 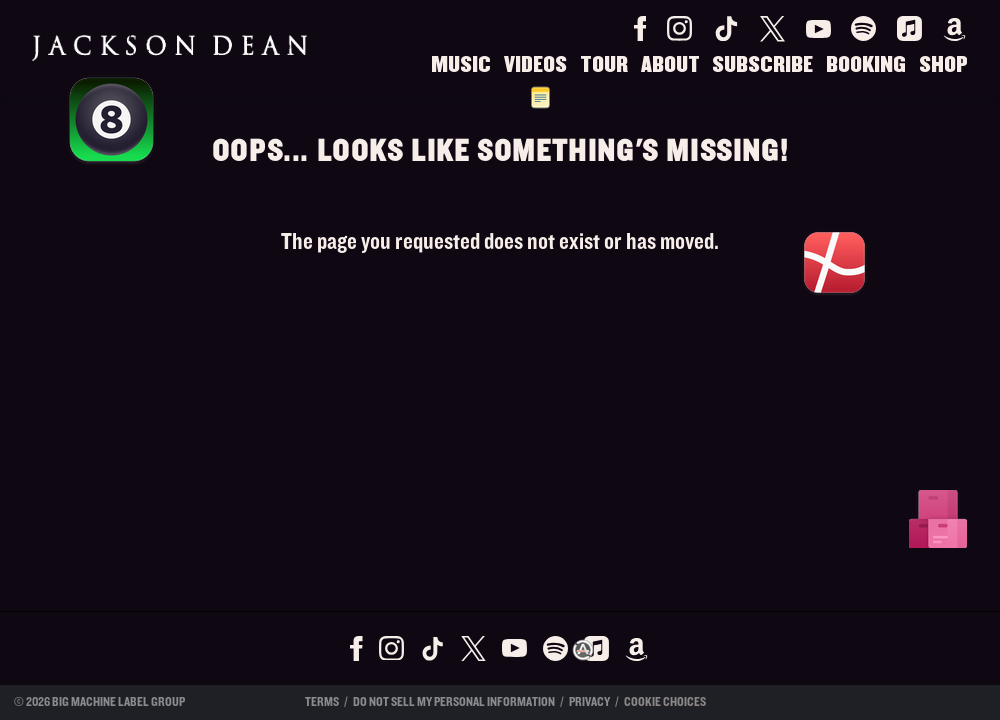 I want to click on check for available system updates, so click(x=583, y=650).